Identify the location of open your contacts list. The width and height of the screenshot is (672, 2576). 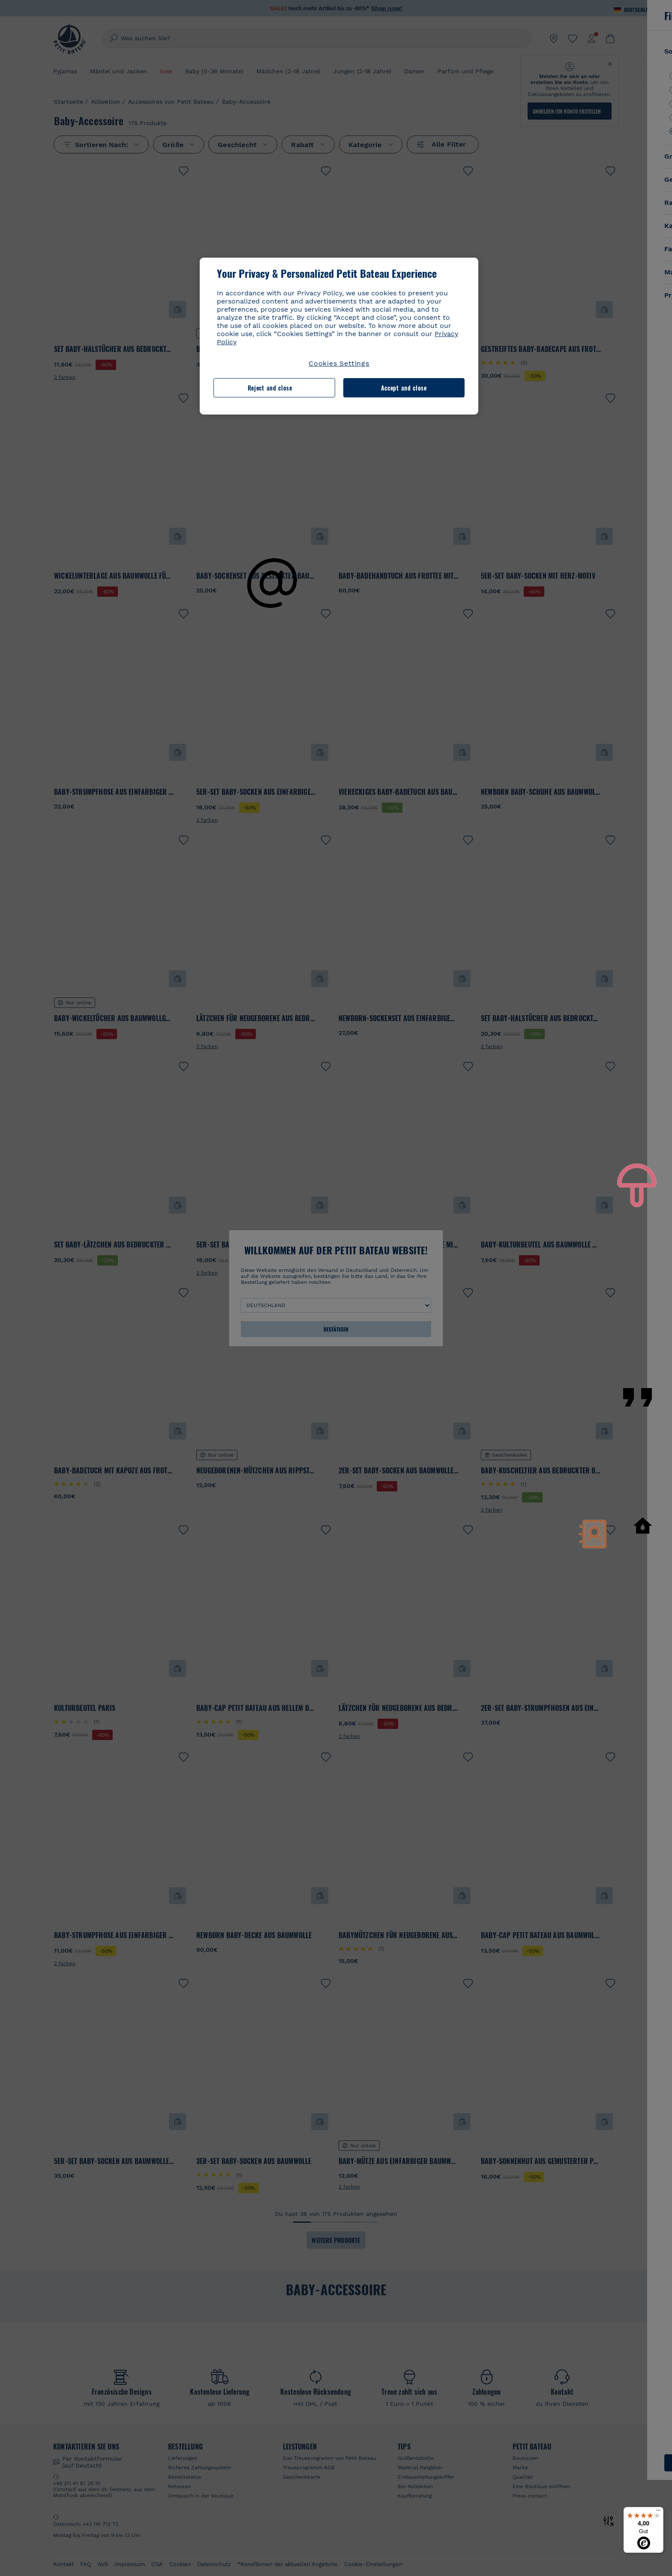
(593, 1534).